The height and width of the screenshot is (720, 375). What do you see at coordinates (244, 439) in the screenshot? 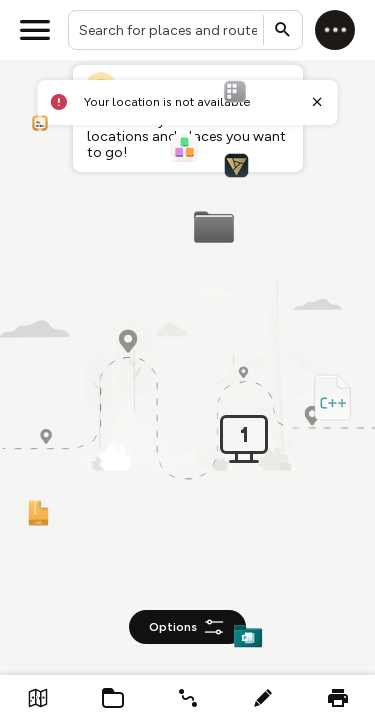
I see `display 1 in a multi-monitor setup` at bounding box center [244, 439].